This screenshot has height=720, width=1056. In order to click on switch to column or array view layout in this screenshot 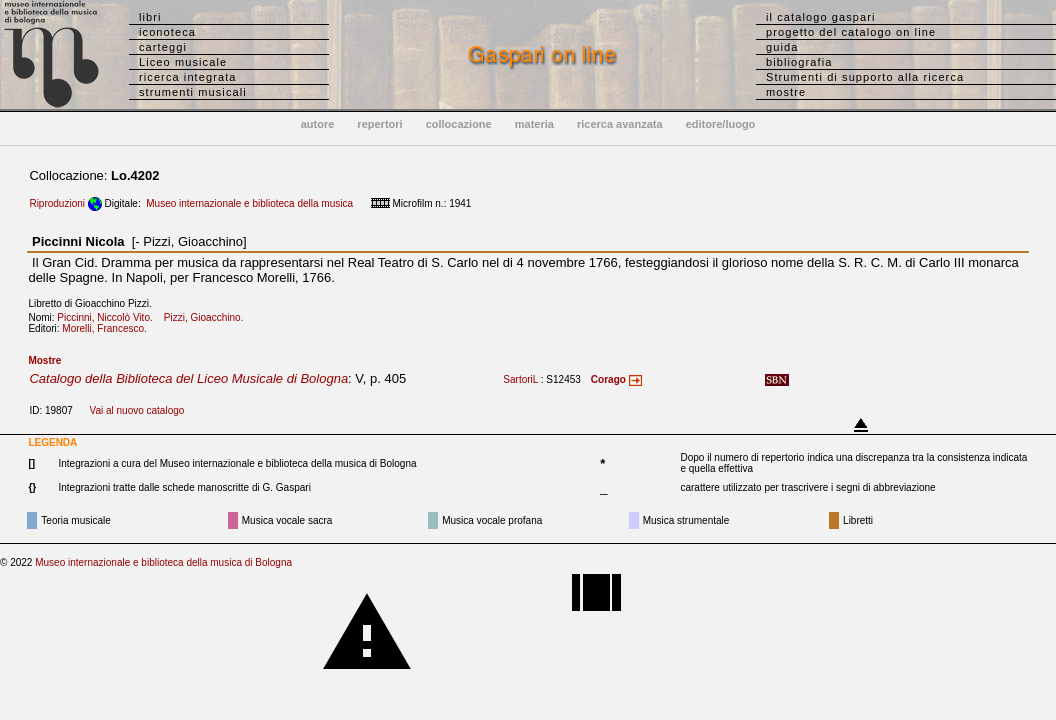, I will do `click(595, 594)`.